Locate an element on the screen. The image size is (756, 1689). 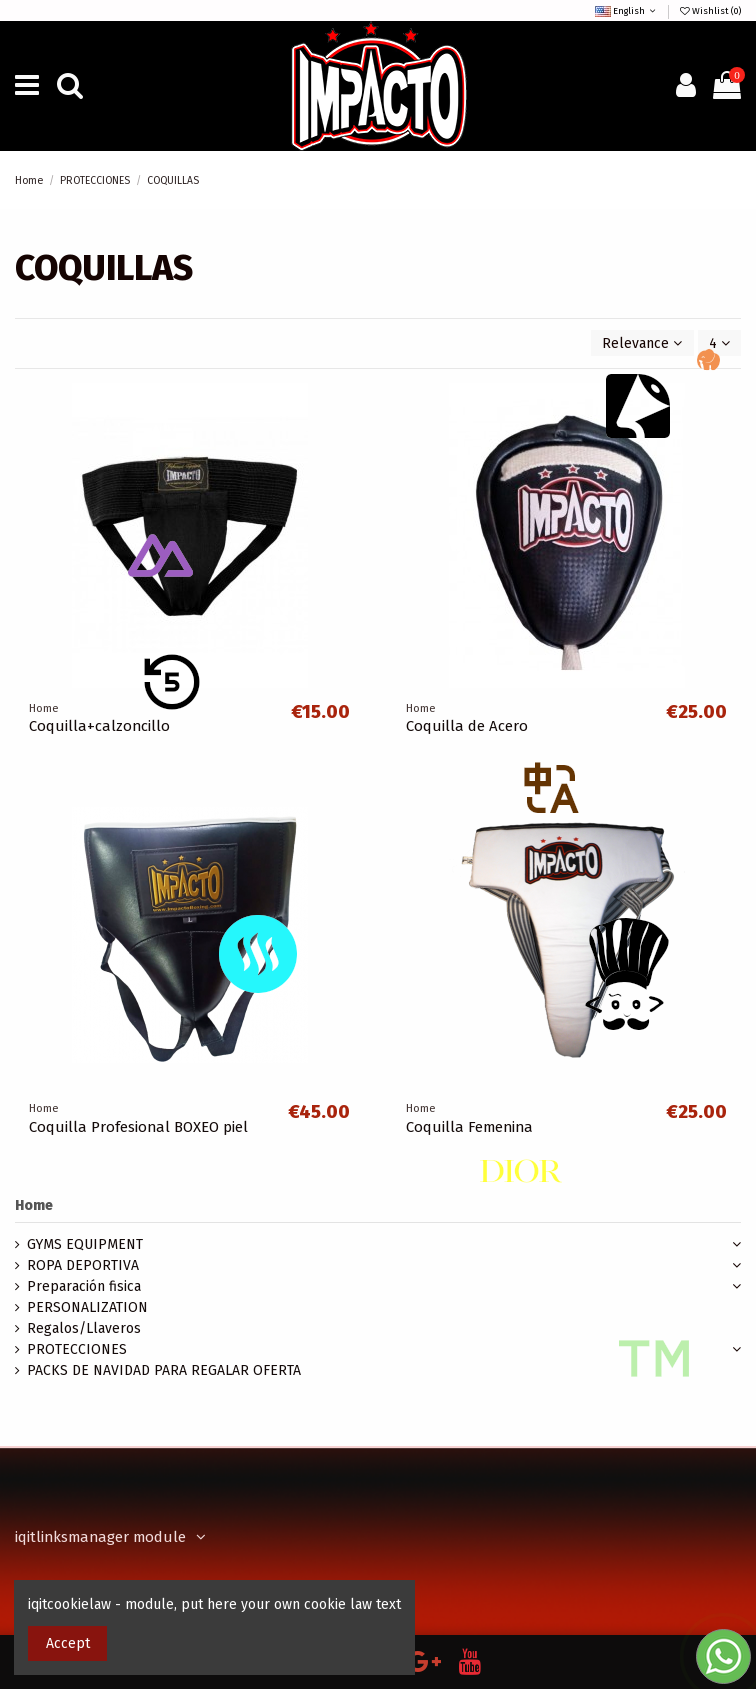
nuxt.js framework logo is located at coordinates (160, 555).